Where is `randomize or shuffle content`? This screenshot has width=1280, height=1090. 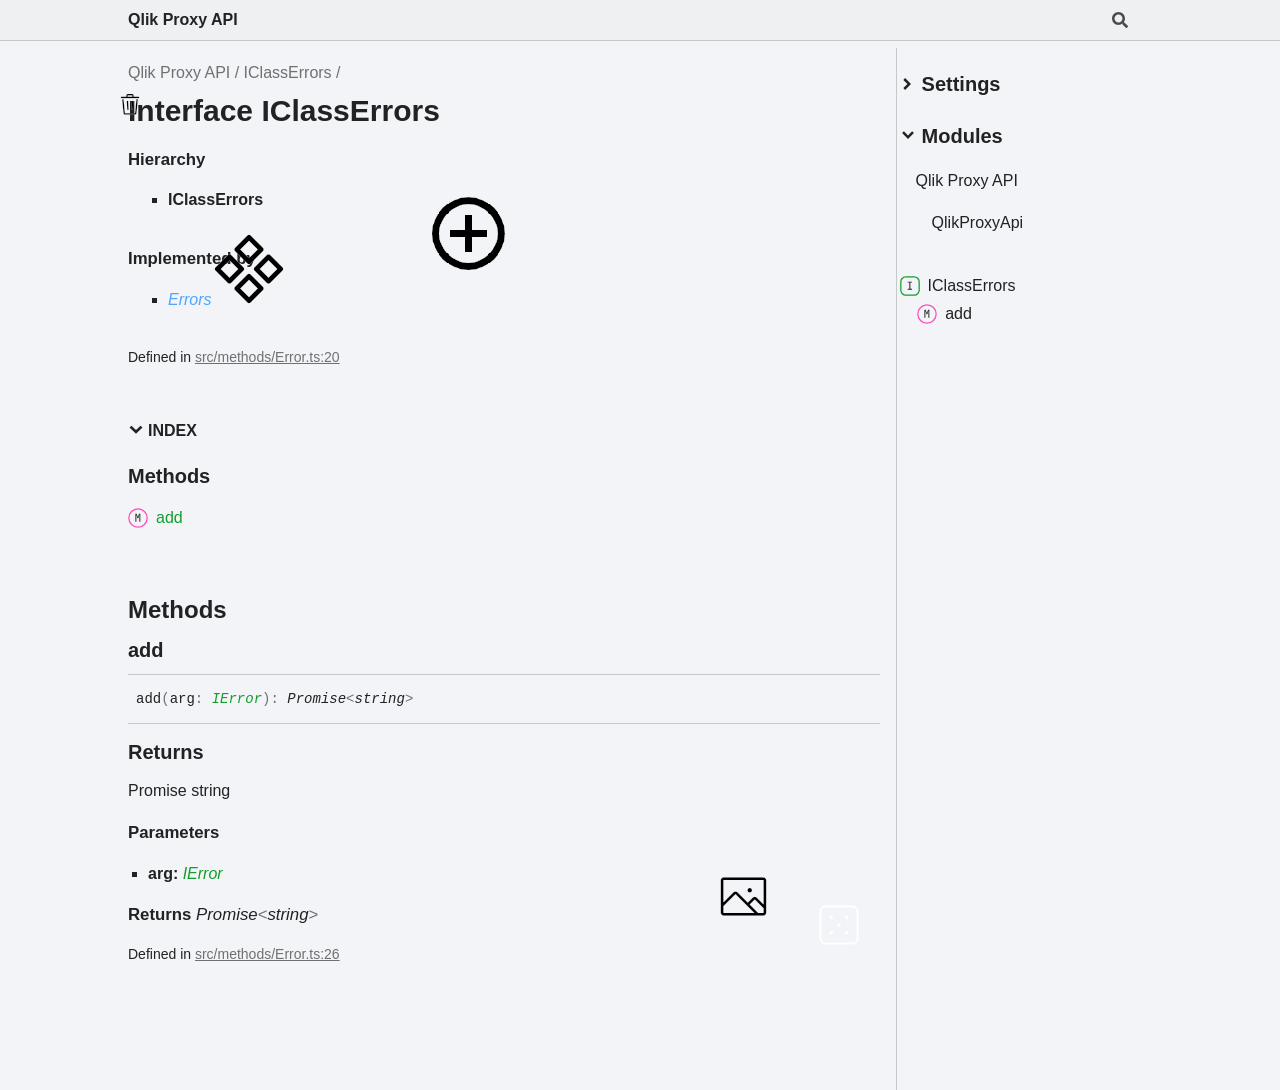 randomize or shuffle content is located at coordinates (839, 925).